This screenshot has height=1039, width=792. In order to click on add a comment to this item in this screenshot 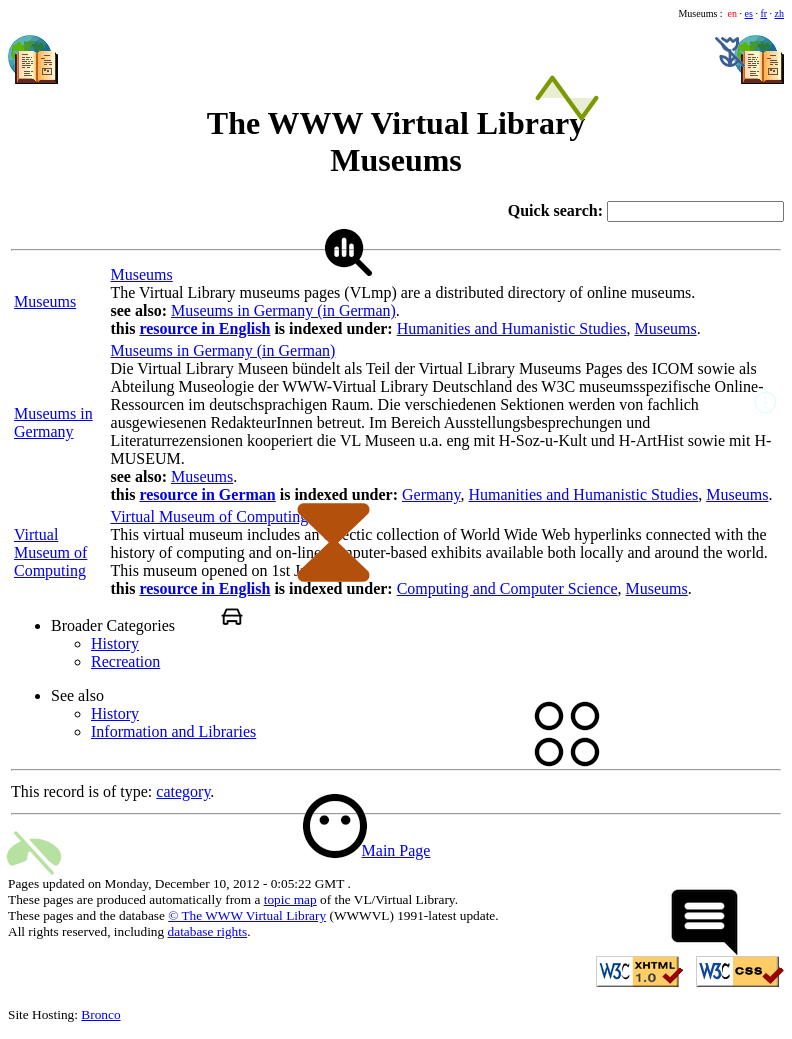, I will do `click(704, 922)`.